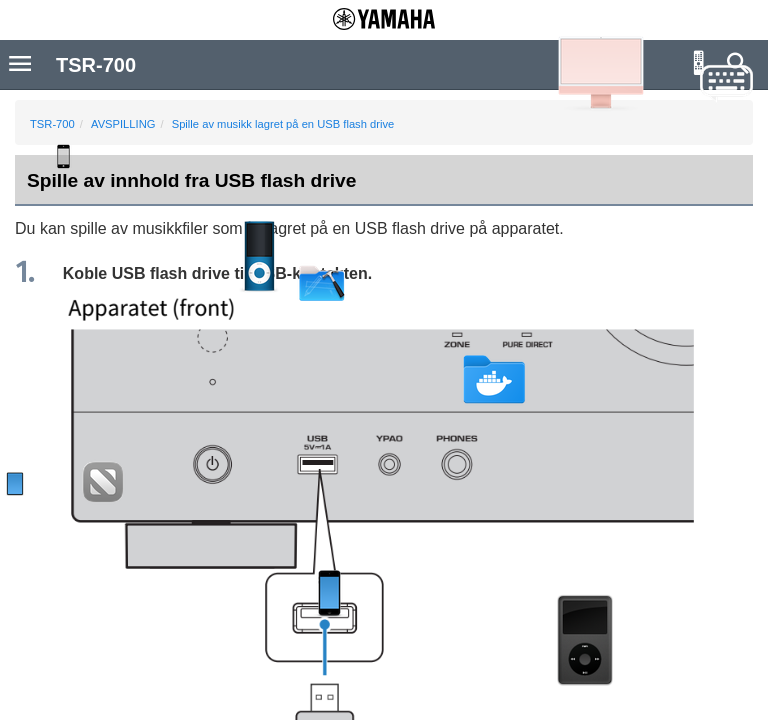  I want to click on open folder containing docker projects, so click(494, 381).